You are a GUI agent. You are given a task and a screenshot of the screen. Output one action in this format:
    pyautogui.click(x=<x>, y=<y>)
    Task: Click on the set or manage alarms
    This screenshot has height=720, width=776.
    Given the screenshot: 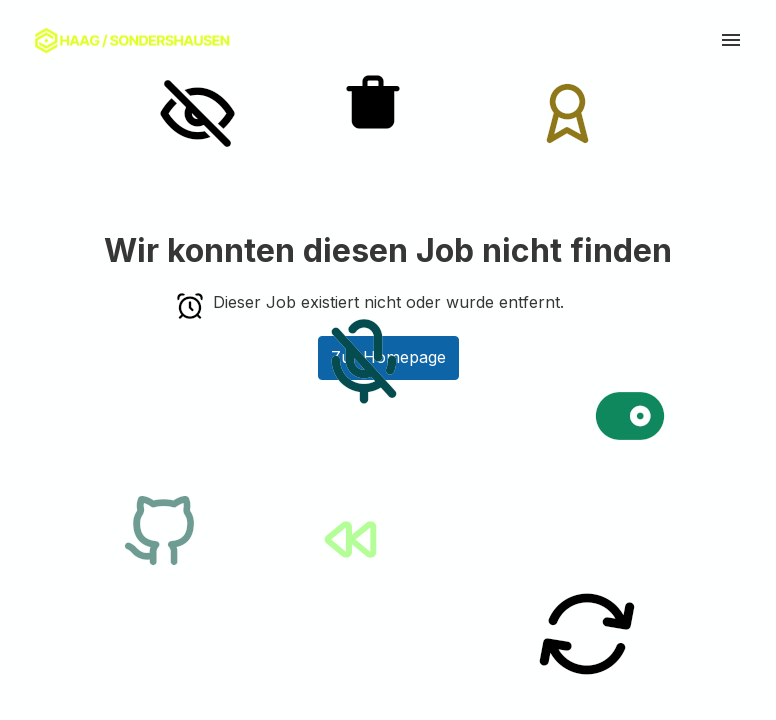 What is the action you would take?
    pyautogui.click(x=190, y=306)
    